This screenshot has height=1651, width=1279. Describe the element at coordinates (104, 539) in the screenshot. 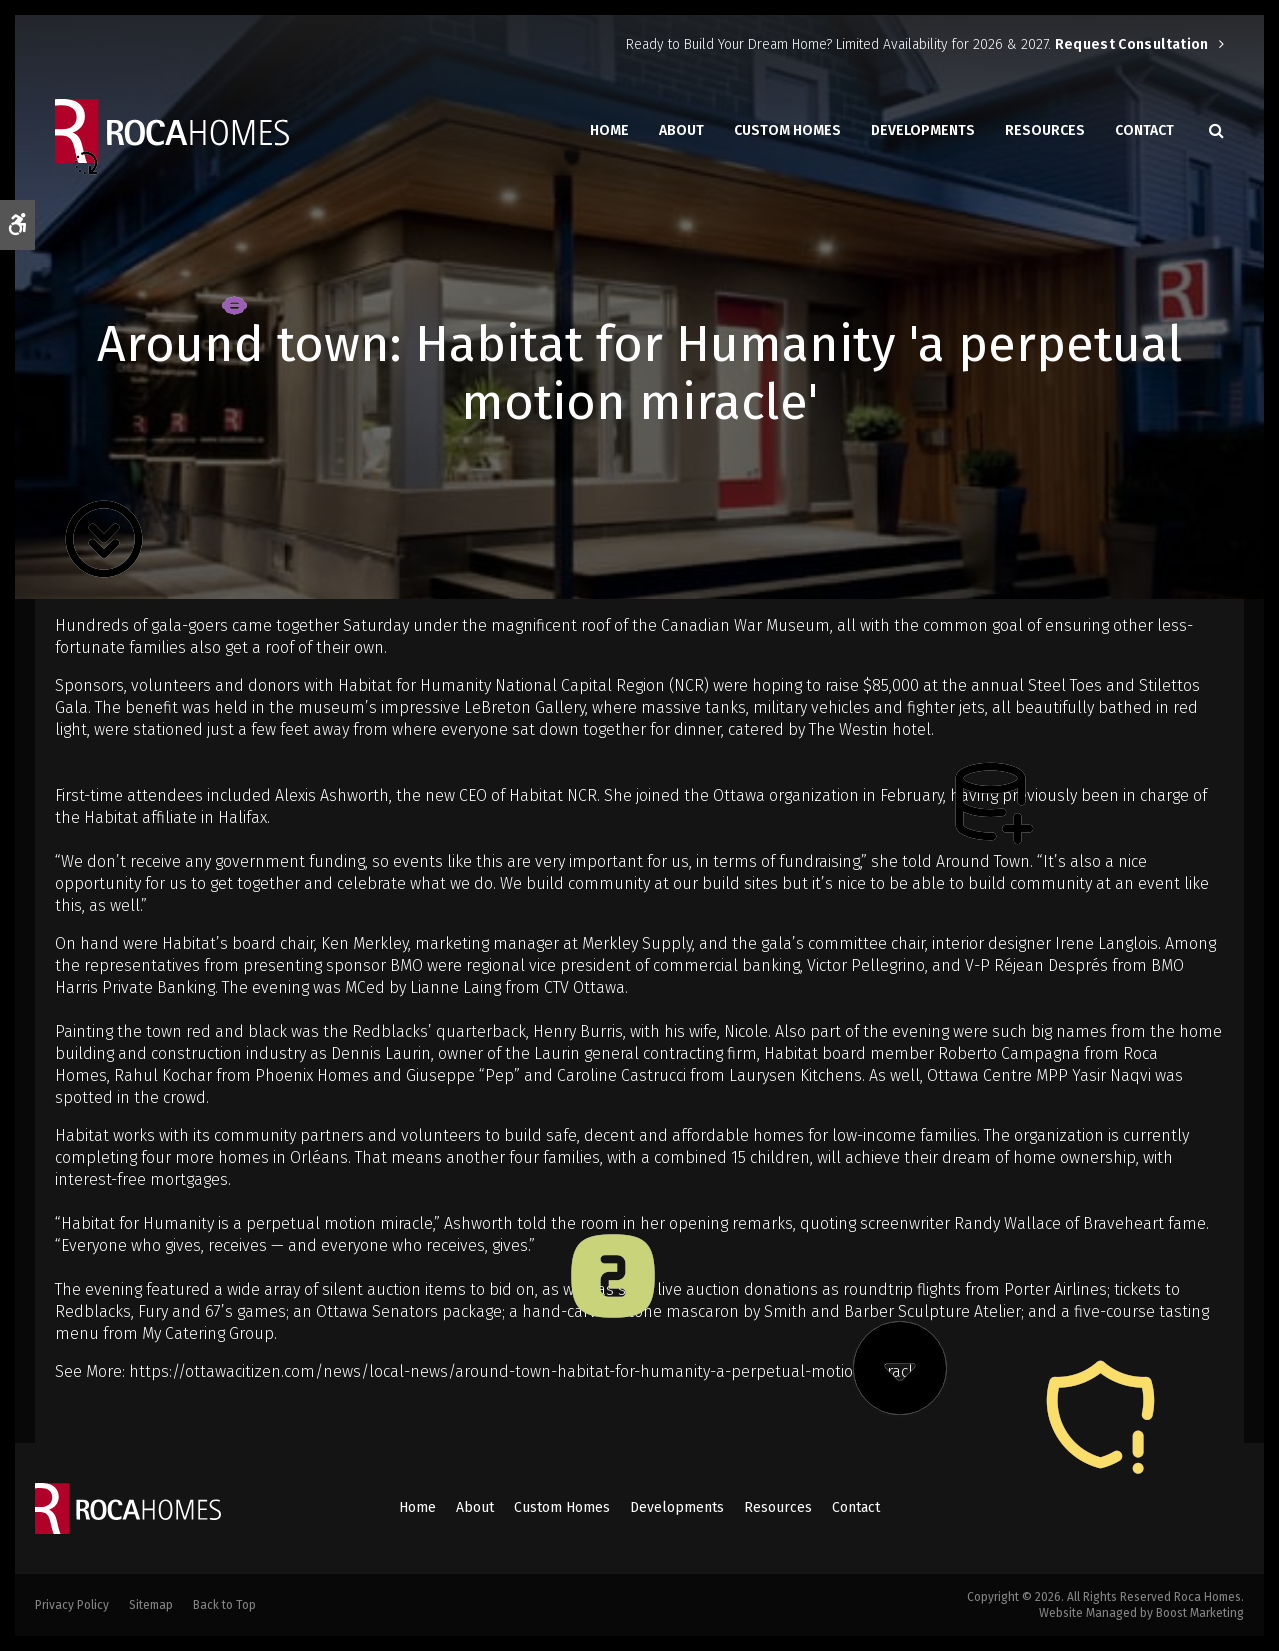

I see `scroll down or view more content` at that location.